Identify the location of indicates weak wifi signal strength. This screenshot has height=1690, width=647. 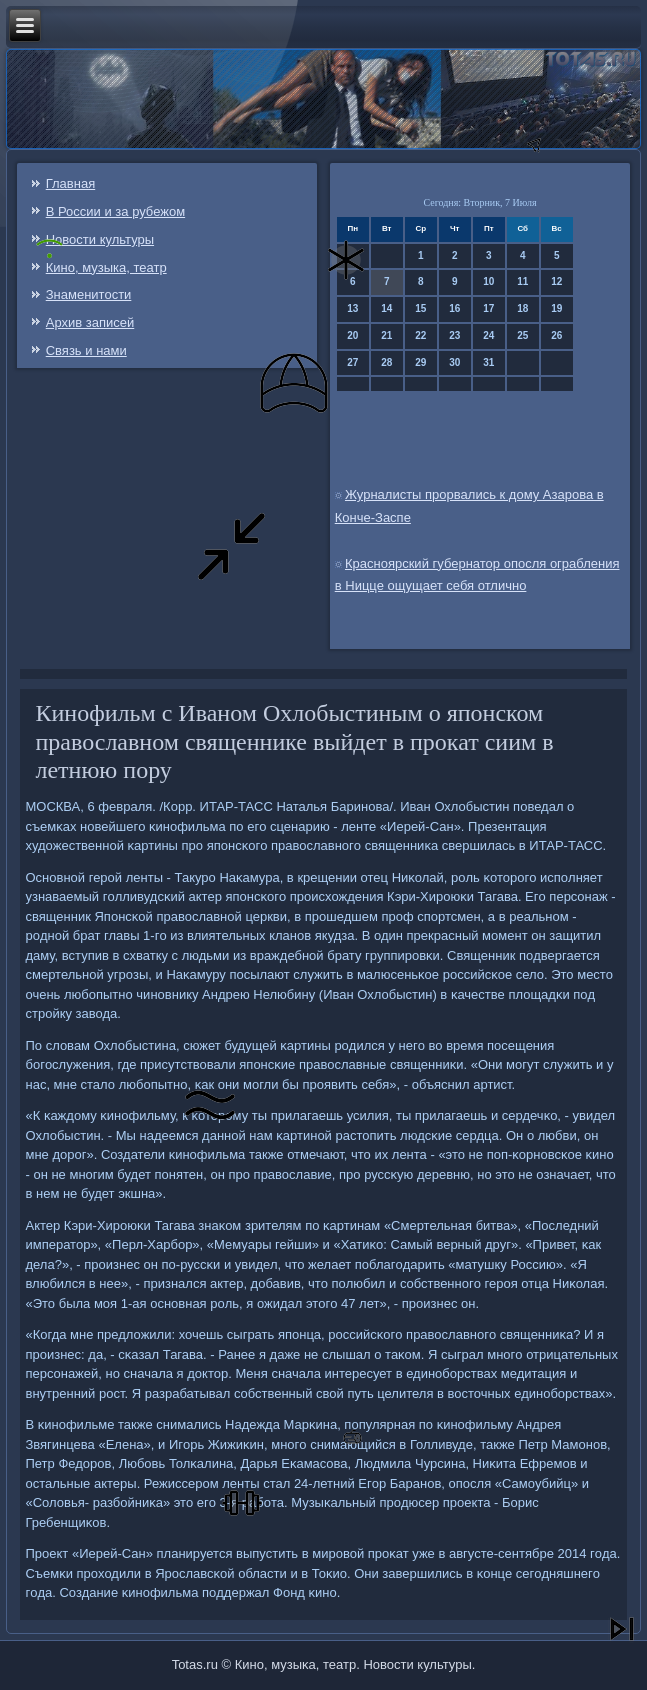
(49, 233).